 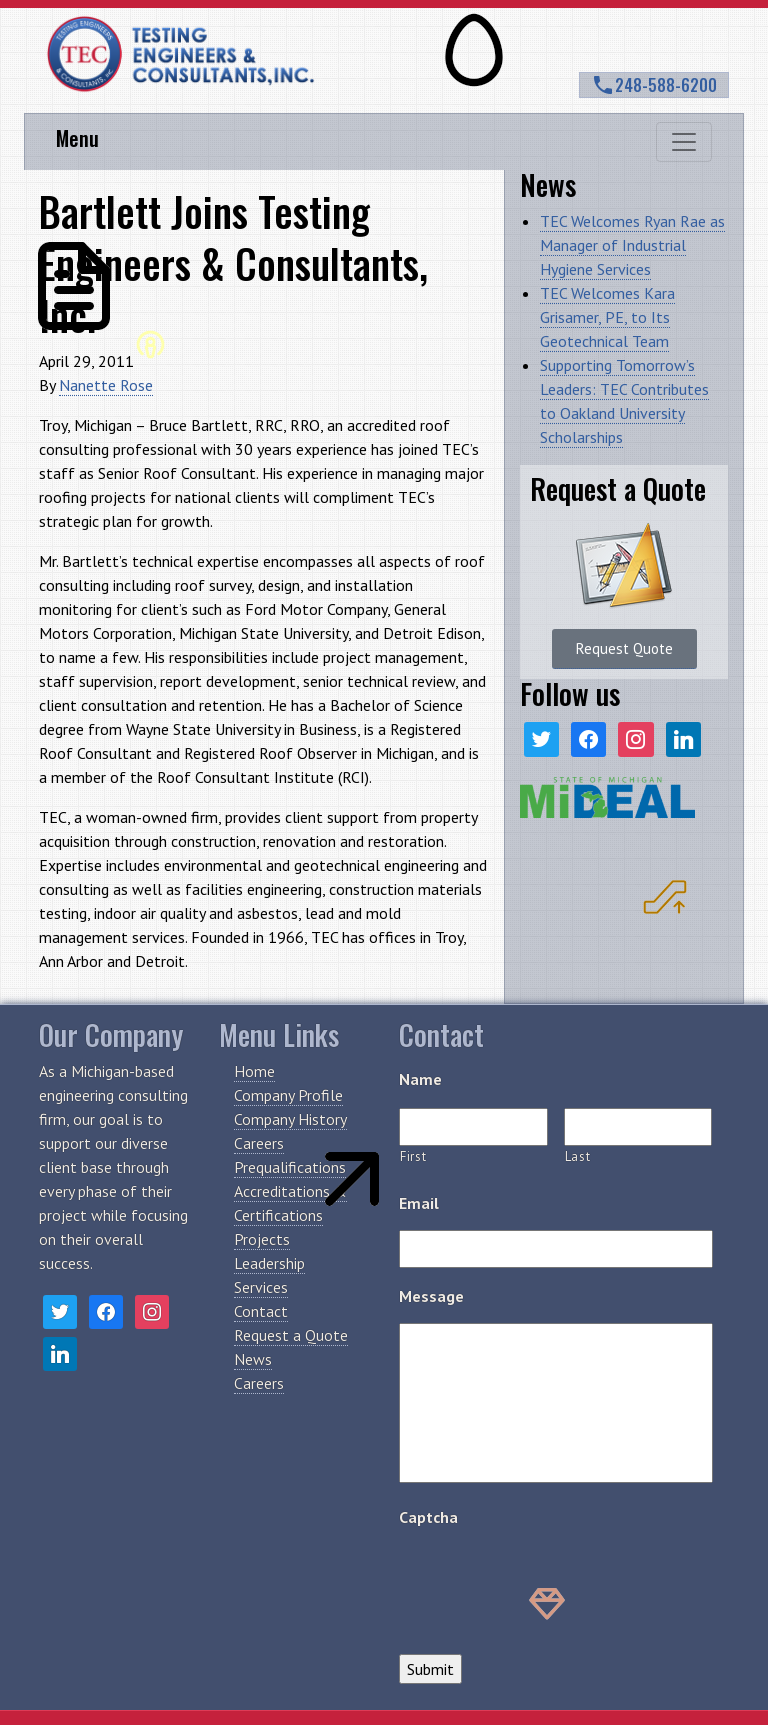 What do you see at coordinates (74, 286) in the screenshot?
I see `view document contents` at bounding box center [74, 286].